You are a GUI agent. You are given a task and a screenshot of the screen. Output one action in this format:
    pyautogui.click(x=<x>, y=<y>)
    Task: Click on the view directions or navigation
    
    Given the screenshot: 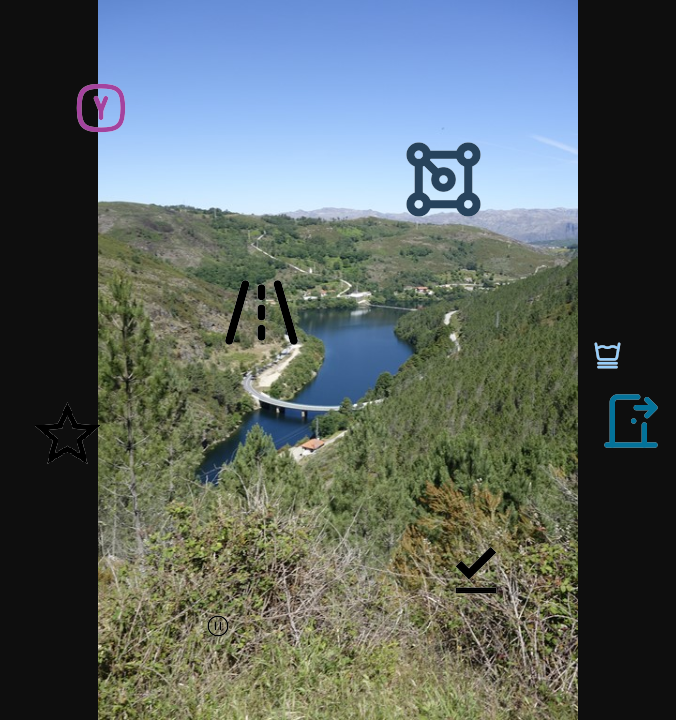 What is the action you would take?
    pyautogui.click(x=261, y=312)
    